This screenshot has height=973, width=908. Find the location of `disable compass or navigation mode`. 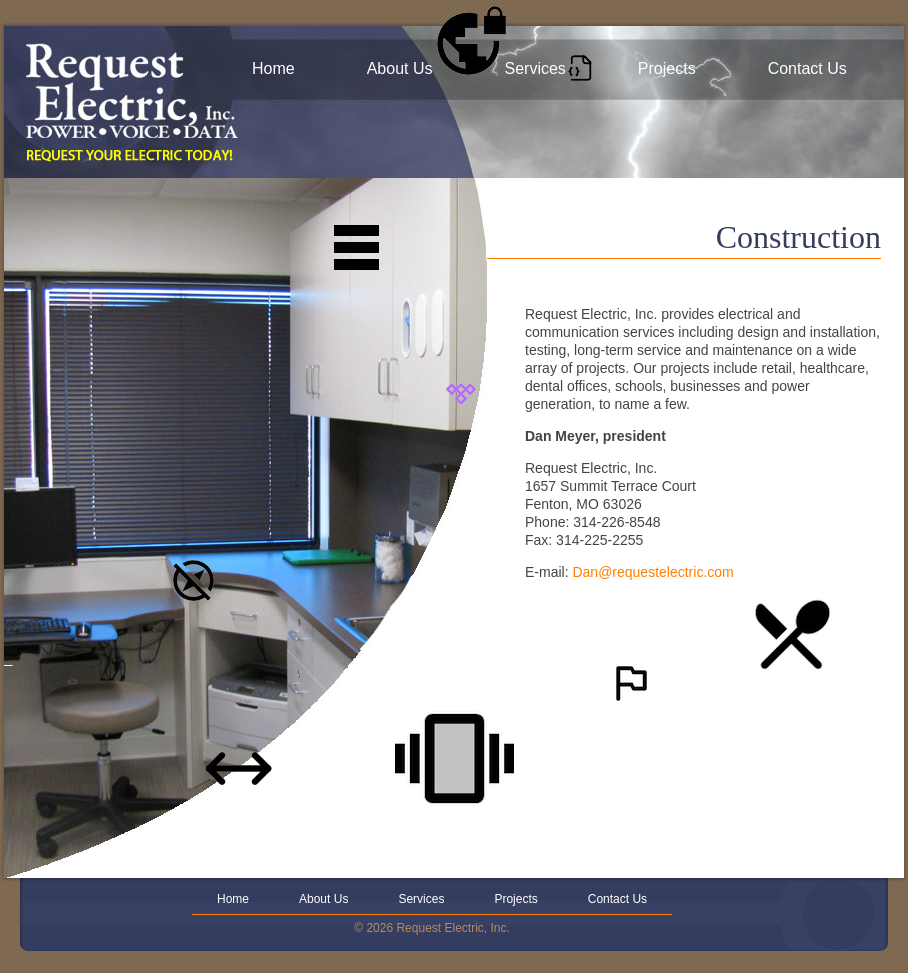

disable compass or navigation mode is located at coordinates (193, 580).